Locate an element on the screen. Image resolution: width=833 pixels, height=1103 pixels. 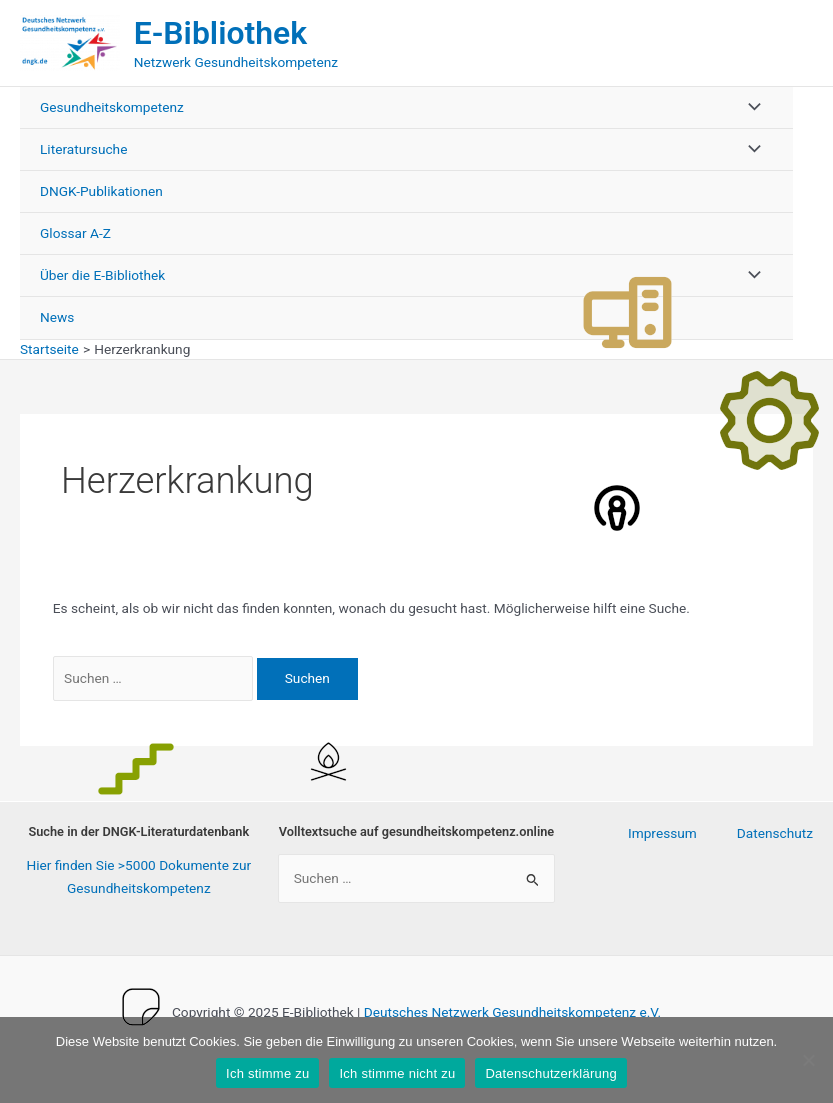
access desktop computer settings is located at coordinates (627, 312).